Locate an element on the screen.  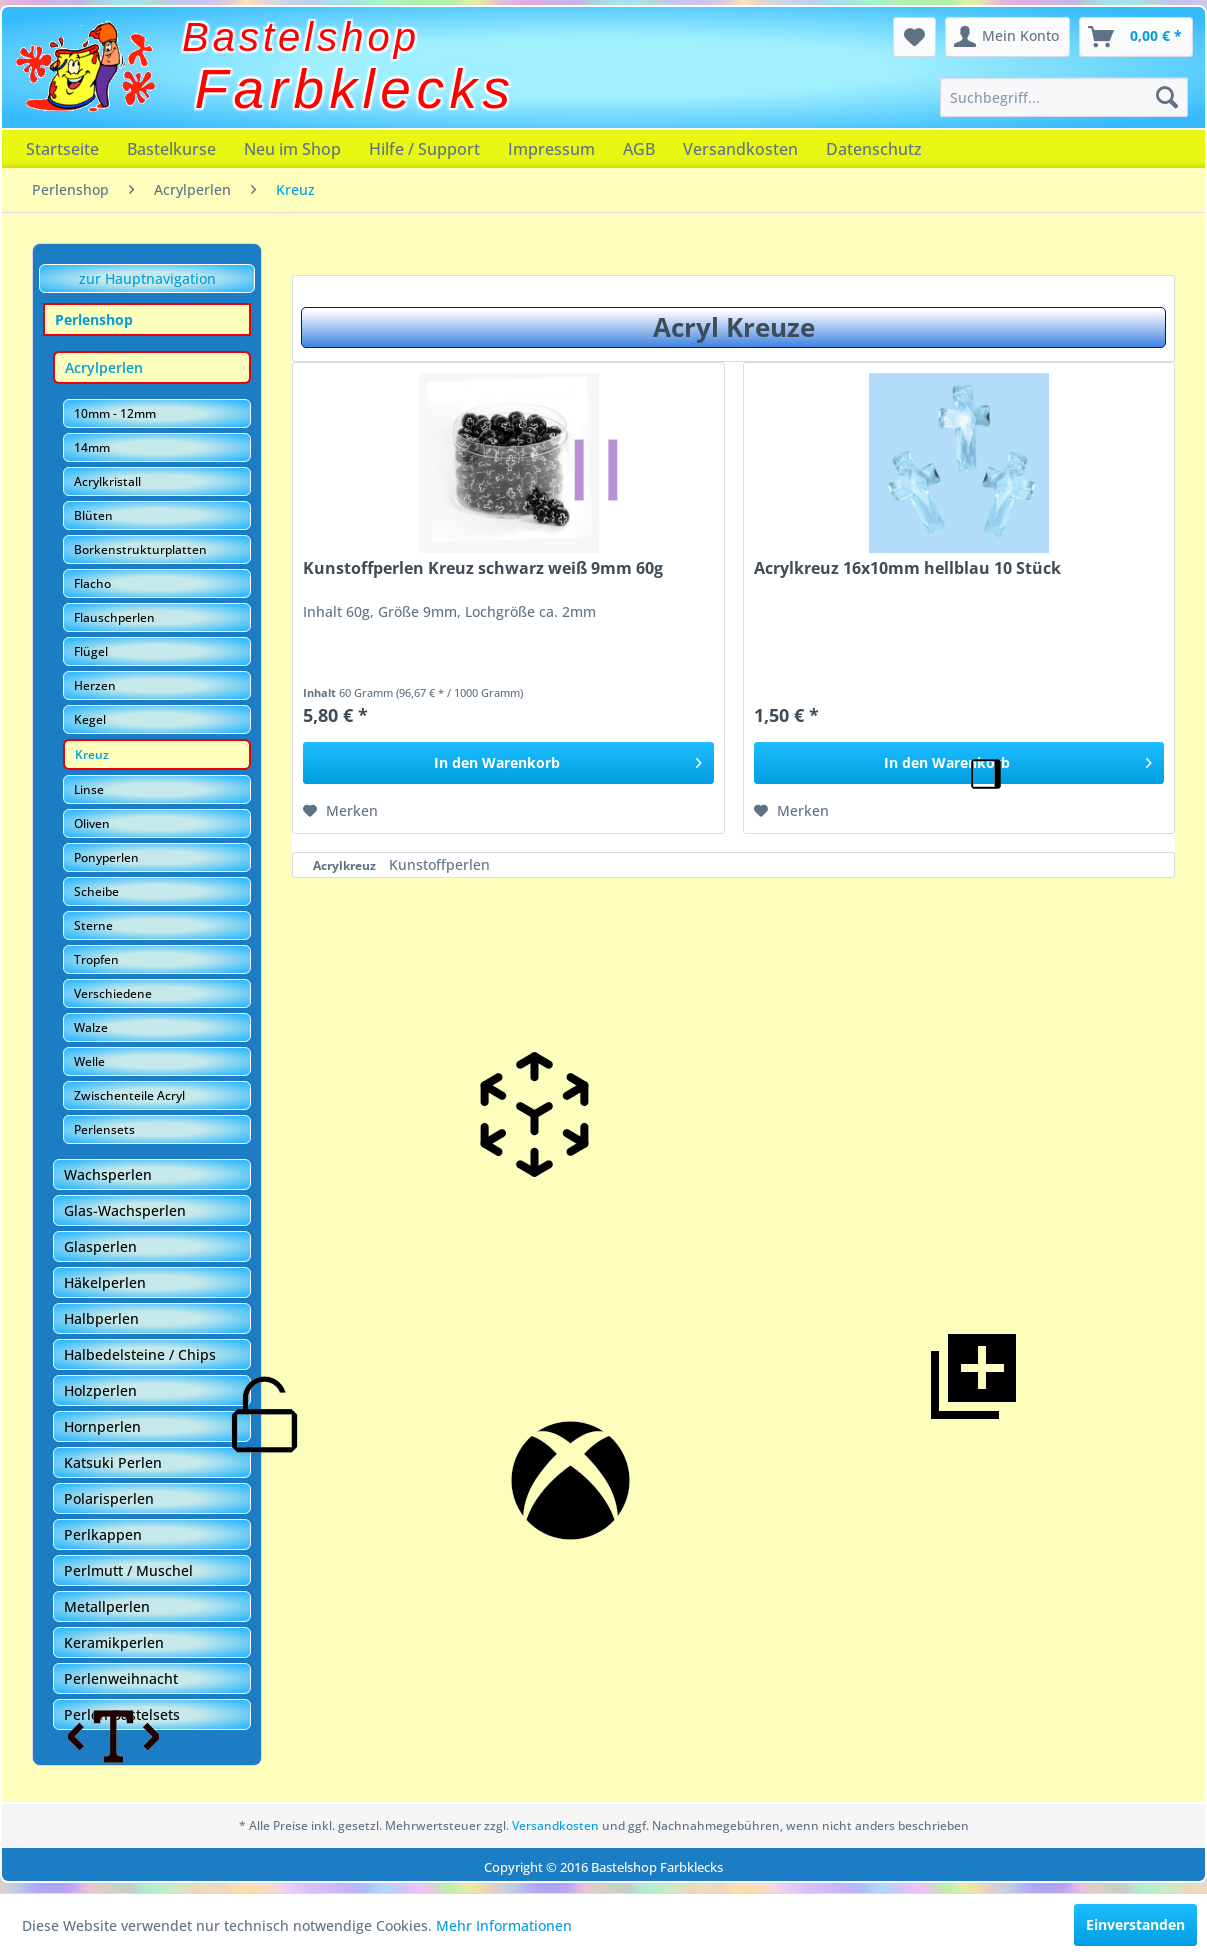
add a new photo to your collection is located at coordinates (973, 1376).